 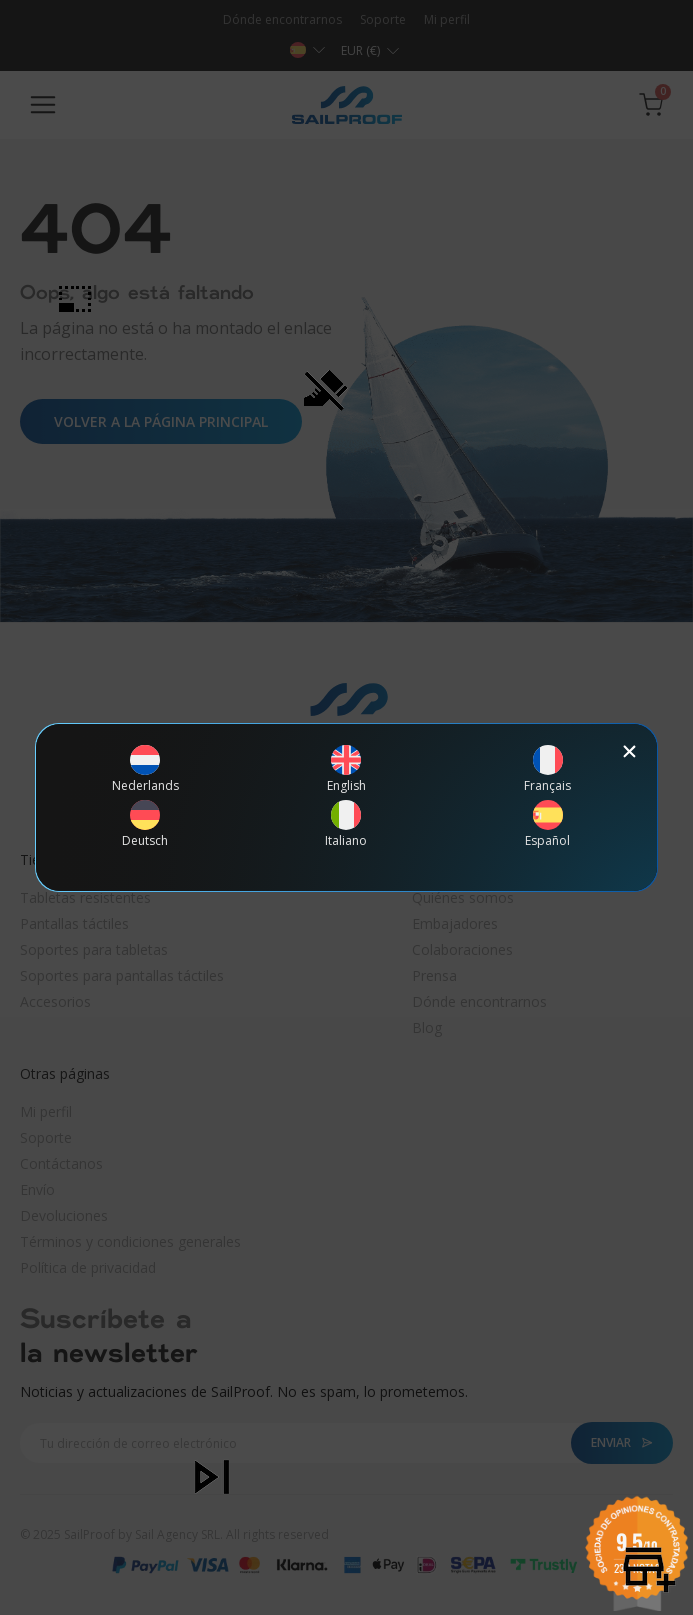 What do you see at coordinates (75, 299) in the screenshot?
I see `resize image to small dimensions` at bounding box center [75, 299].